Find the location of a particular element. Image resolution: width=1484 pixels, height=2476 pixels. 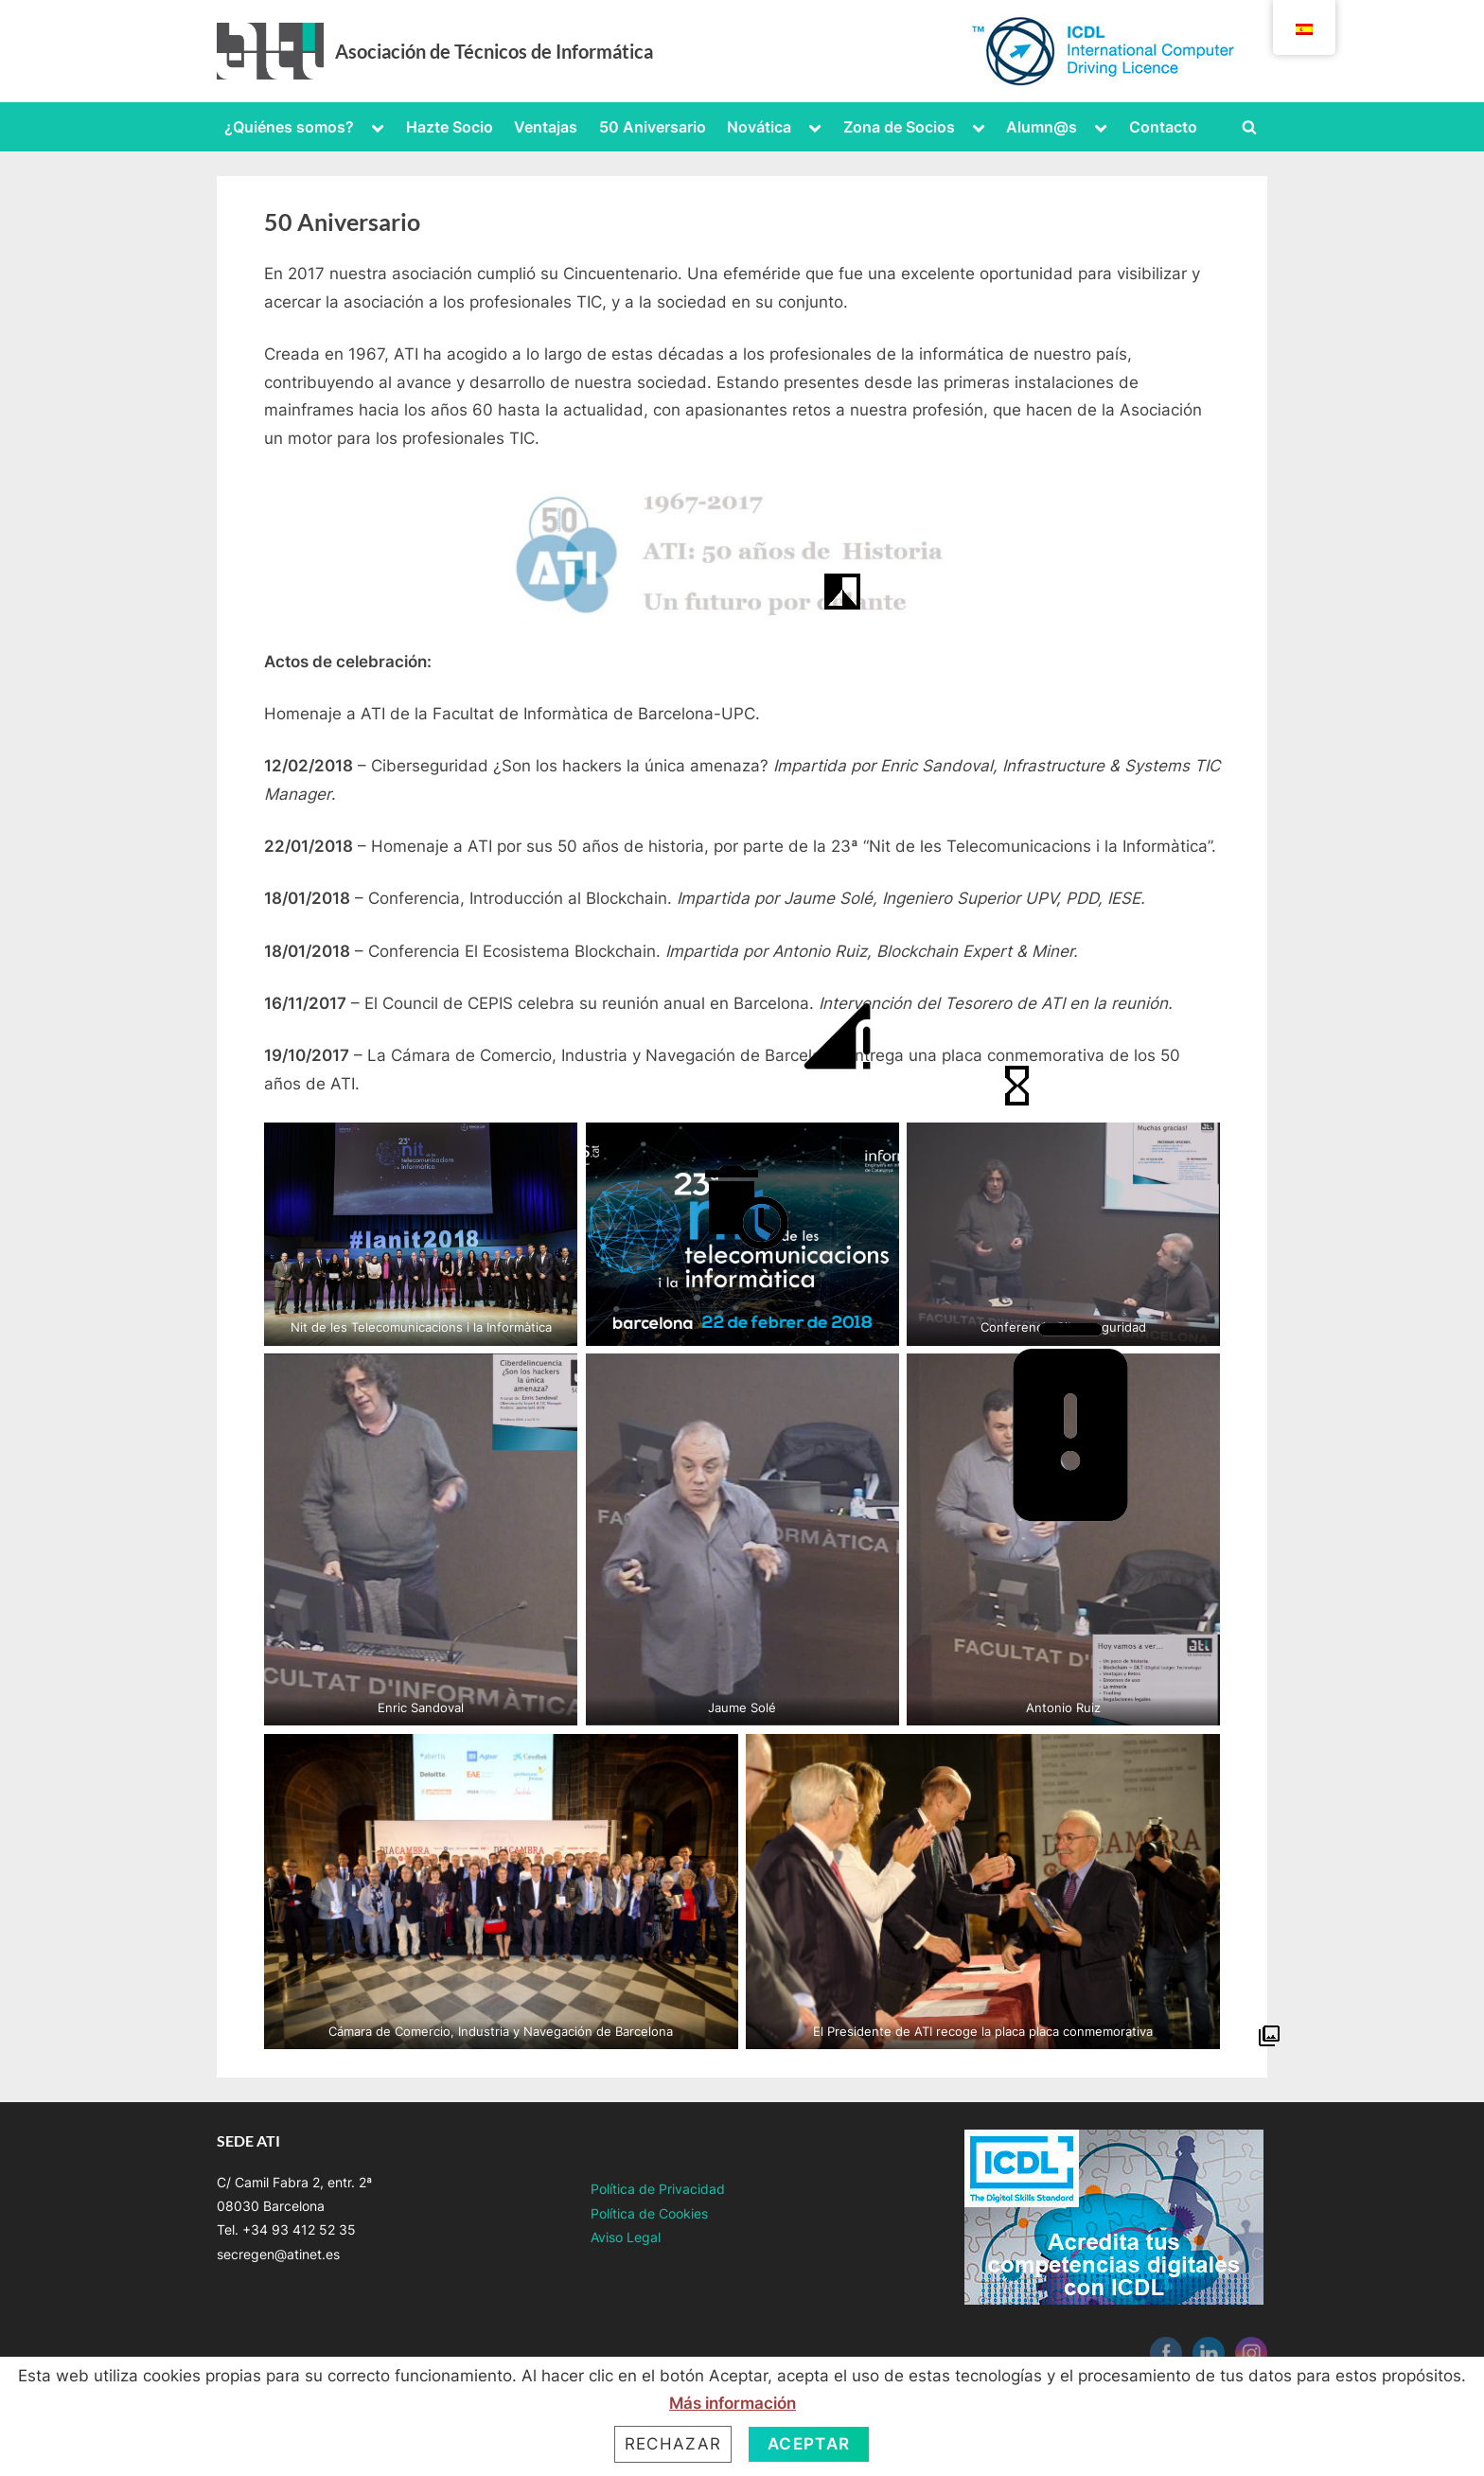

indicates low battery warning is located at coordinates (1070, 1425).